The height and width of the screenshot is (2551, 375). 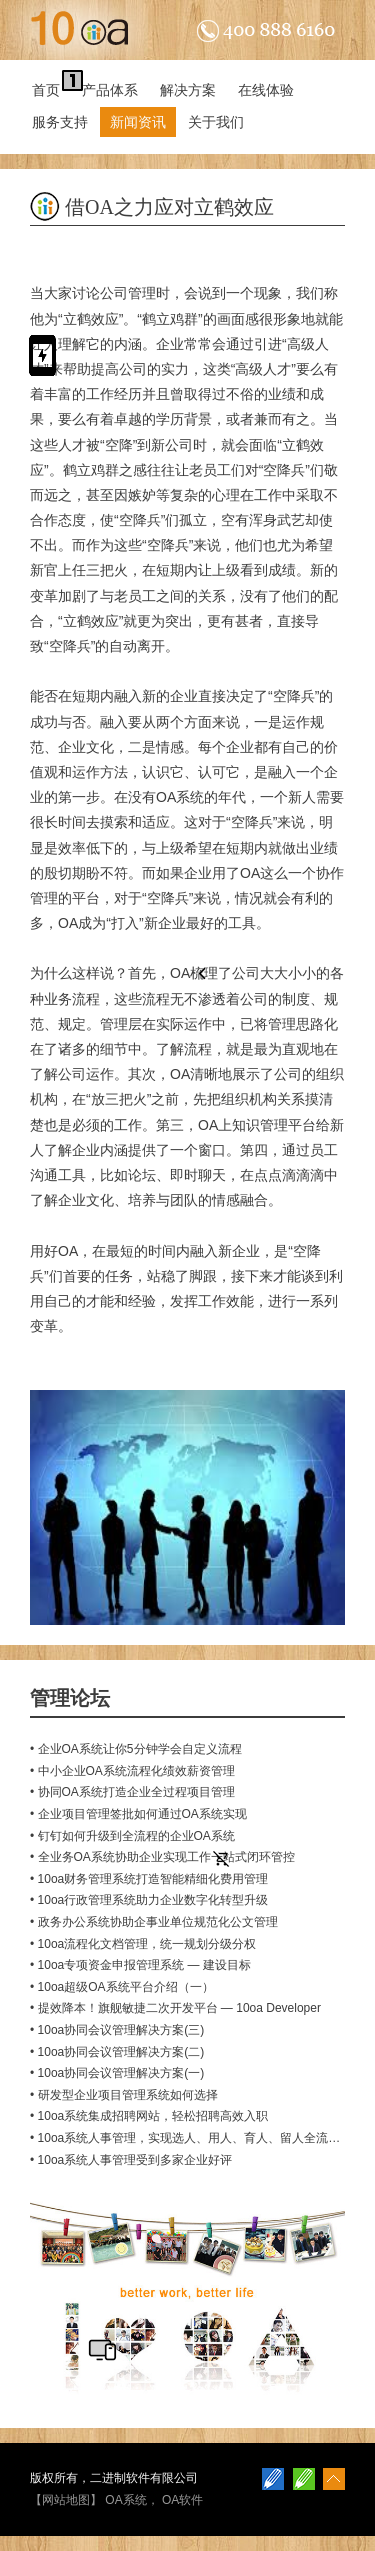 What do you see at coordinates (102, 2350) in the screenshot?
I see `manage connected devices` at bounding box center [102, 2350].